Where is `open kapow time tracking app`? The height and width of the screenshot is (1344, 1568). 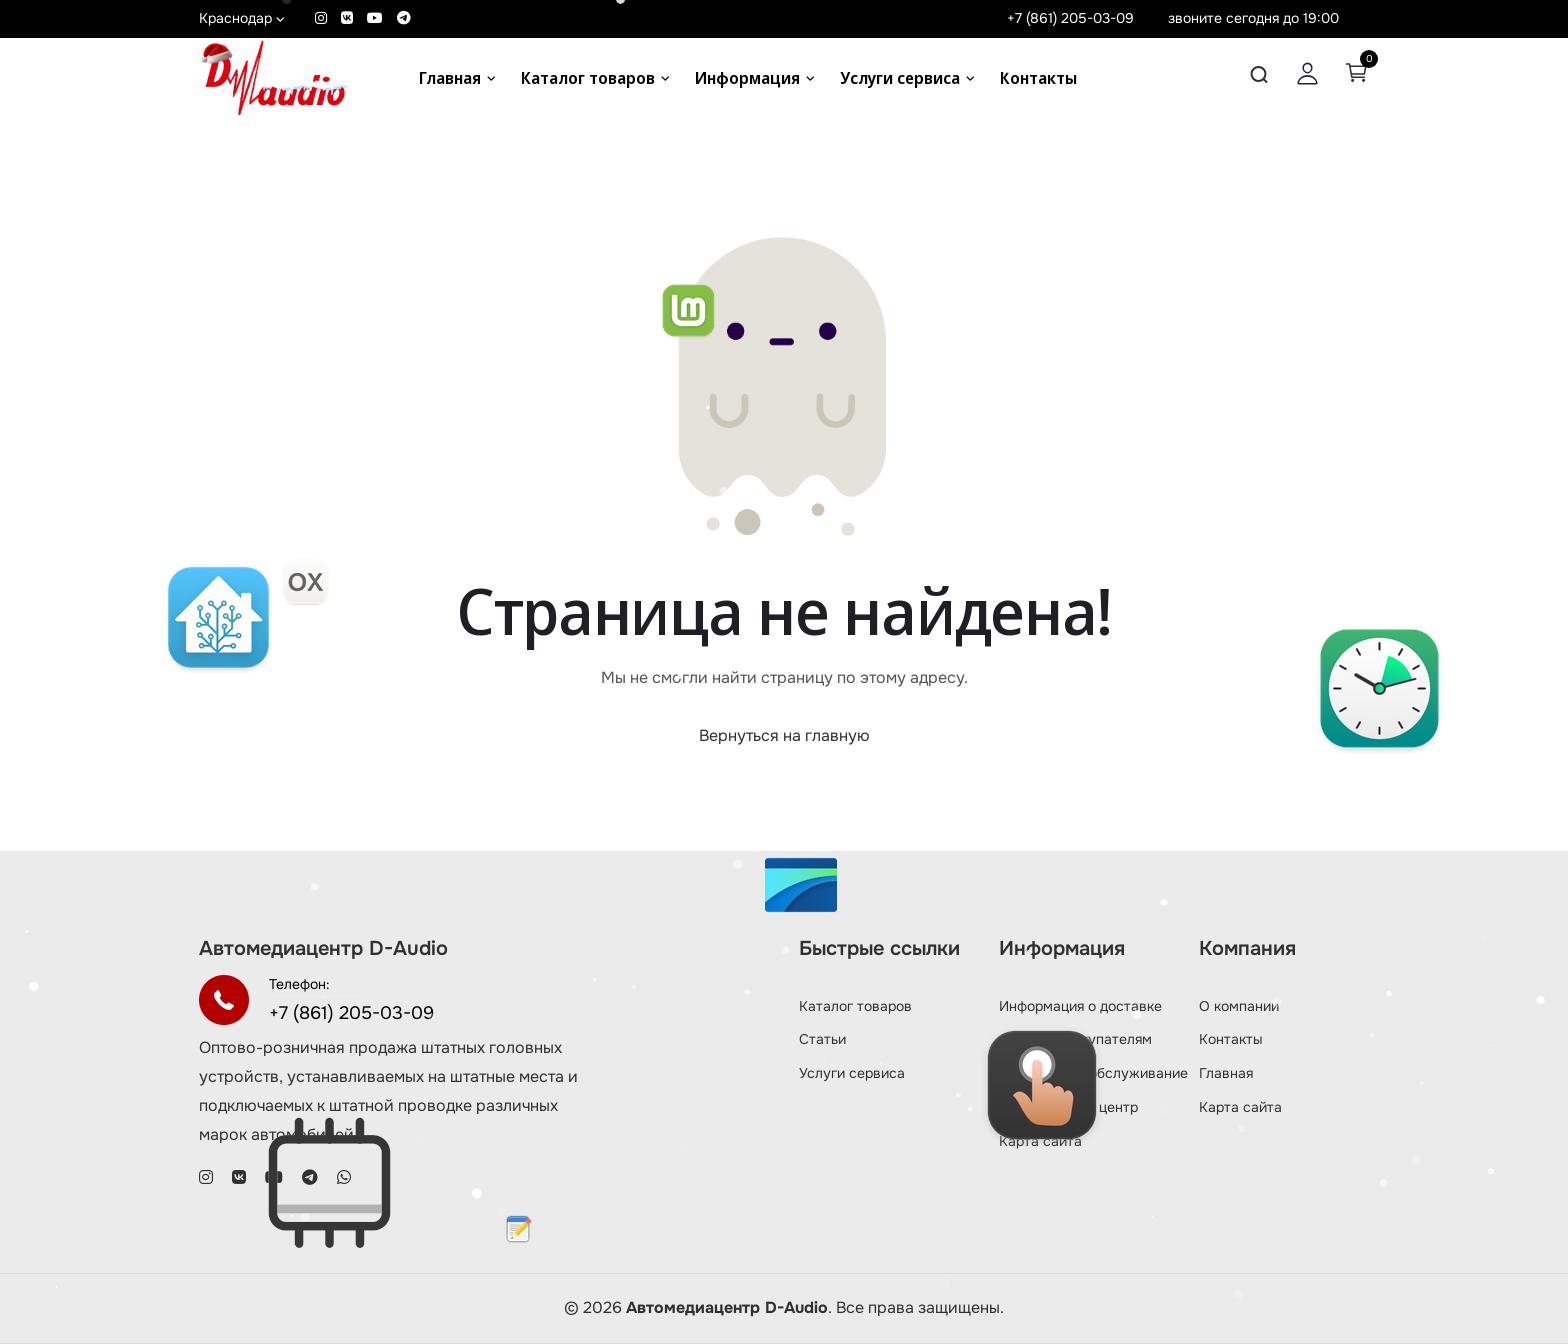 open kapow time tracking app is located at coordinates (1379, 688).